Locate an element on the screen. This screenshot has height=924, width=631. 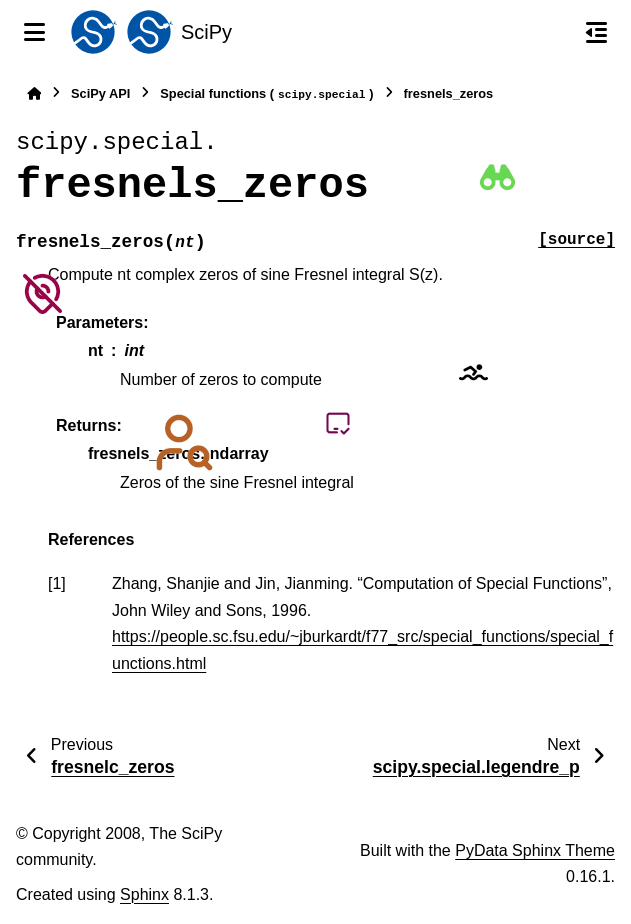
search for a user or contact is located at coordinates (184, 442).